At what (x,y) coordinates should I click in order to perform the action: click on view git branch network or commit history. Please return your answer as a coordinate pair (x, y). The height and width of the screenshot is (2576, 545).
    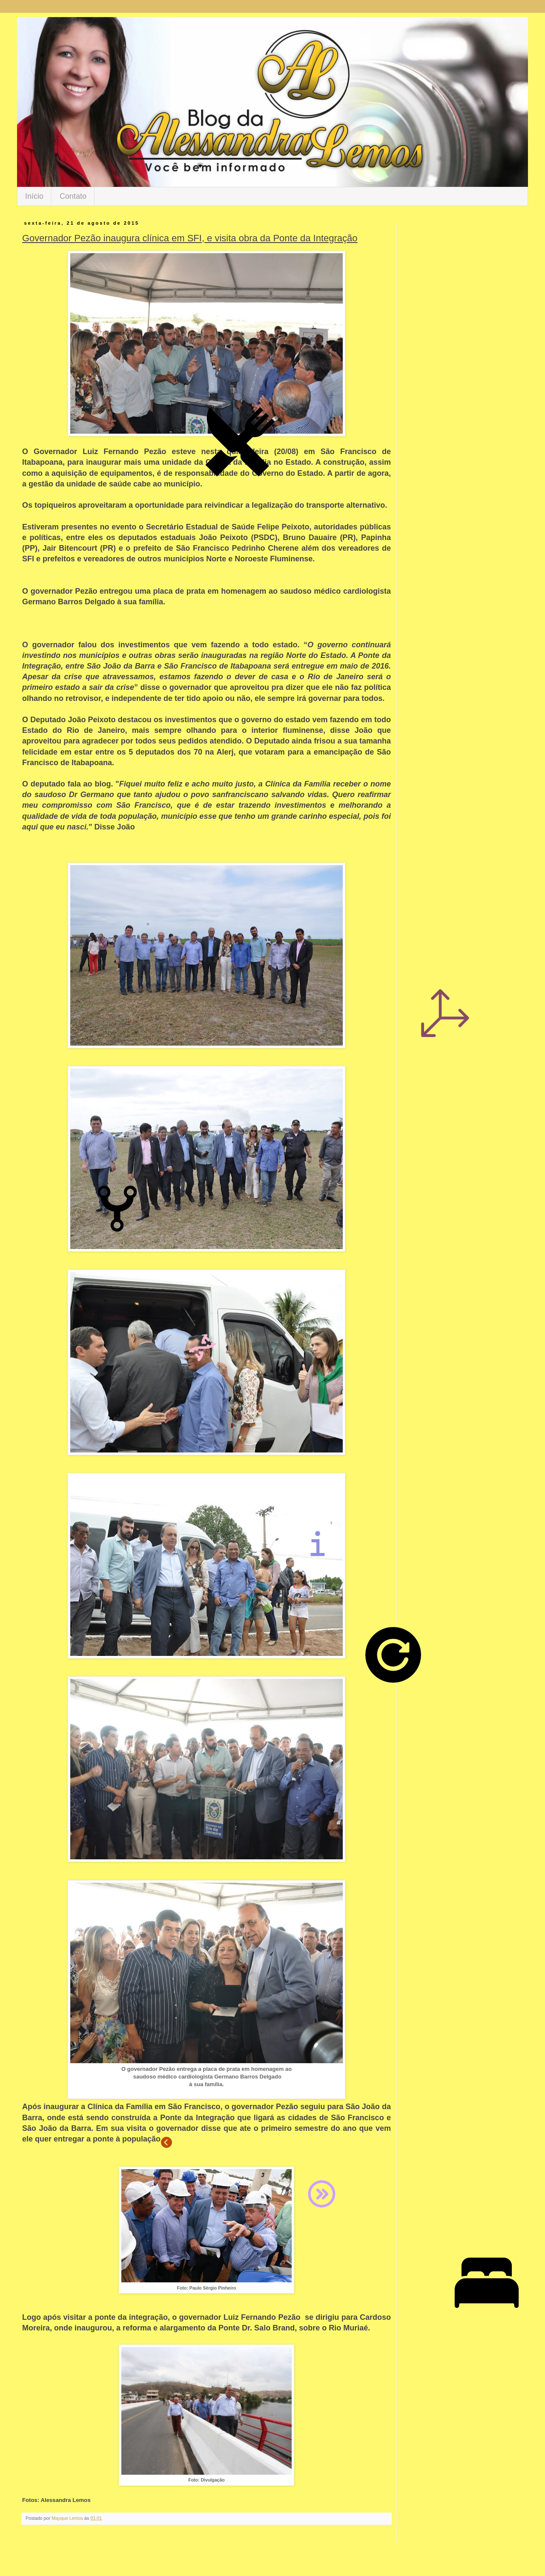
    Looking at the image, I should click on (117, 1209).